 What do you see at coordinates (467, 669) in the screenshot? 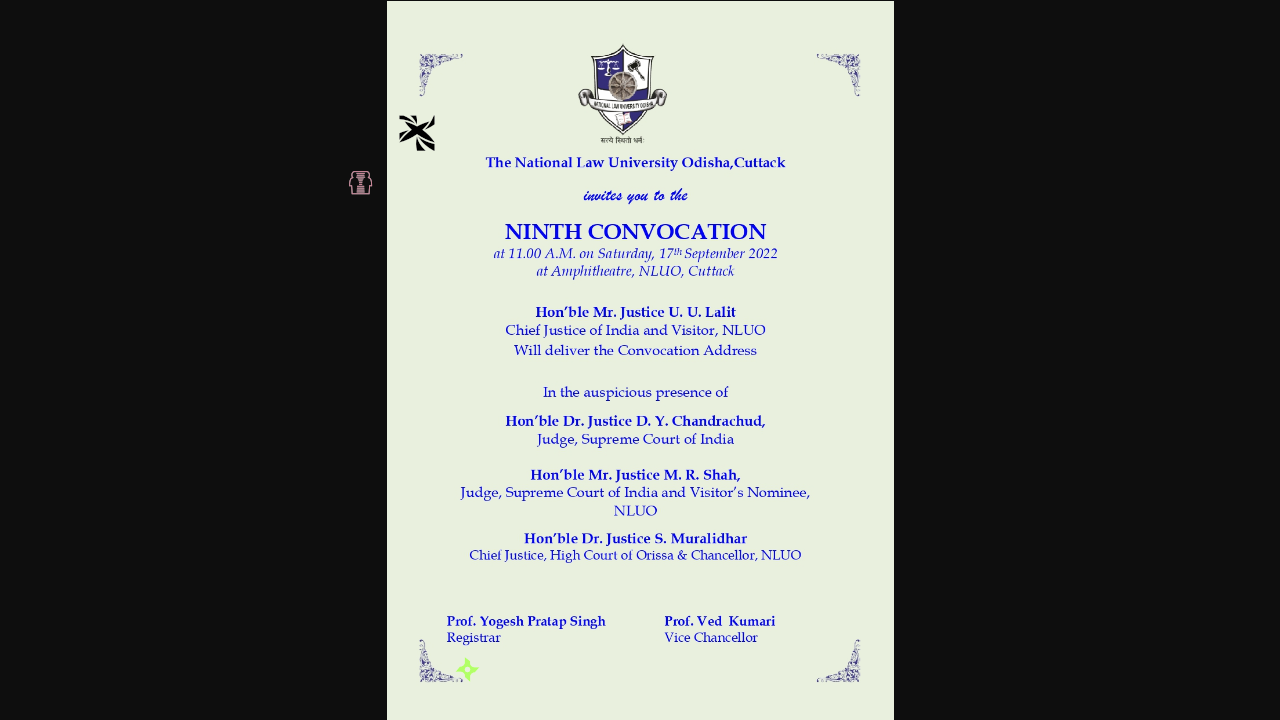
I see `ninja or stealth game mode` at bounding box center [467, 669].